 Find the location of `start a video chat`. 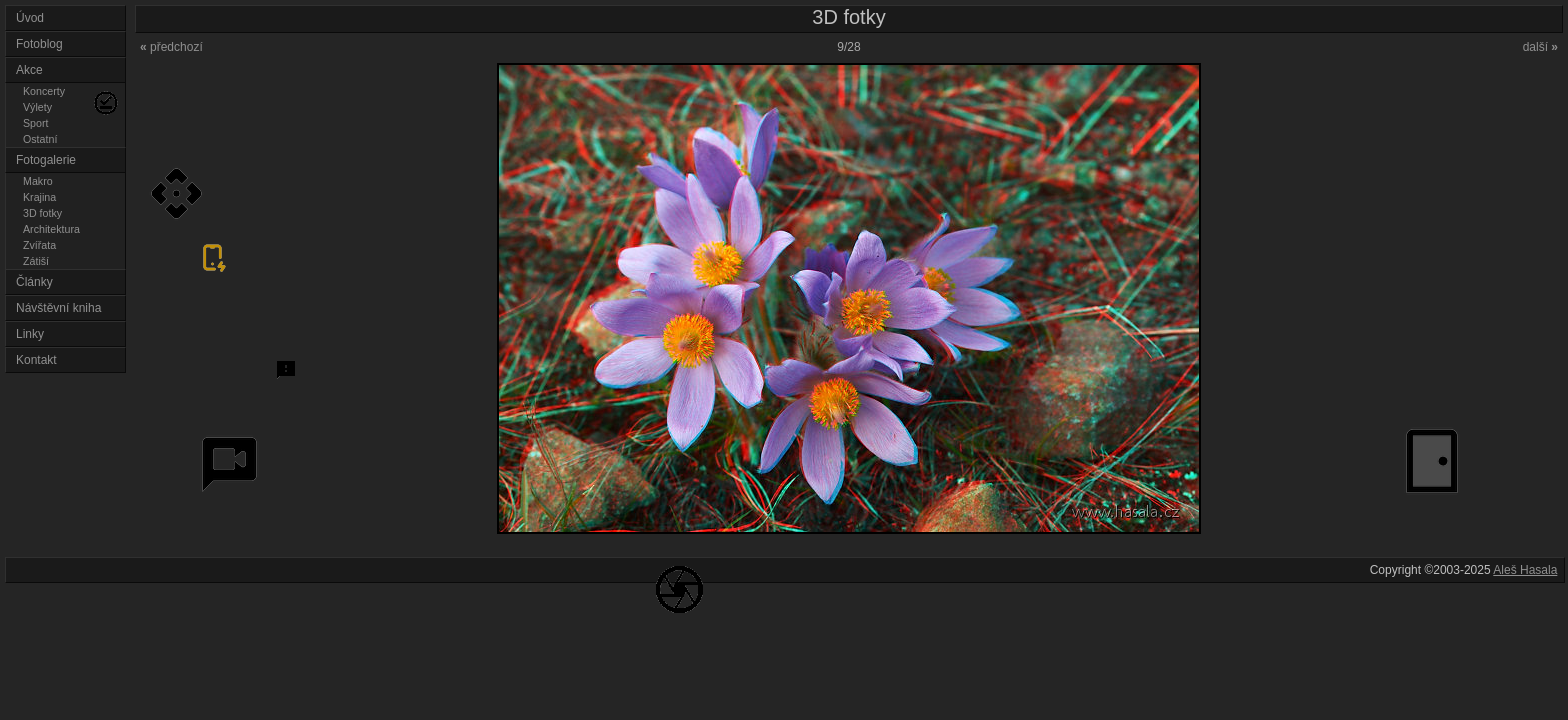

start a video chat is located at coordinates (229, 464).